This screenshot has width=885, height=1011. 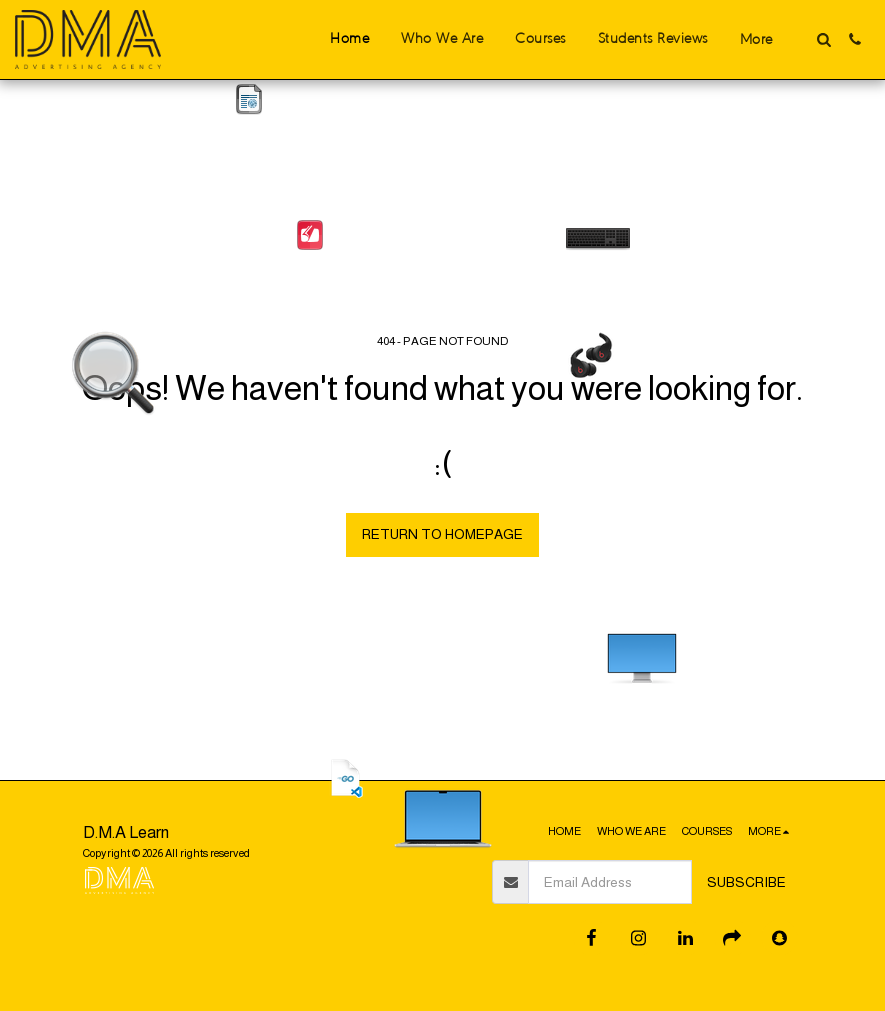 What do you see at coordinates (113, 373) in the screenshot?
I see `open spotlight search preferences` at bounding box center [113, 373].